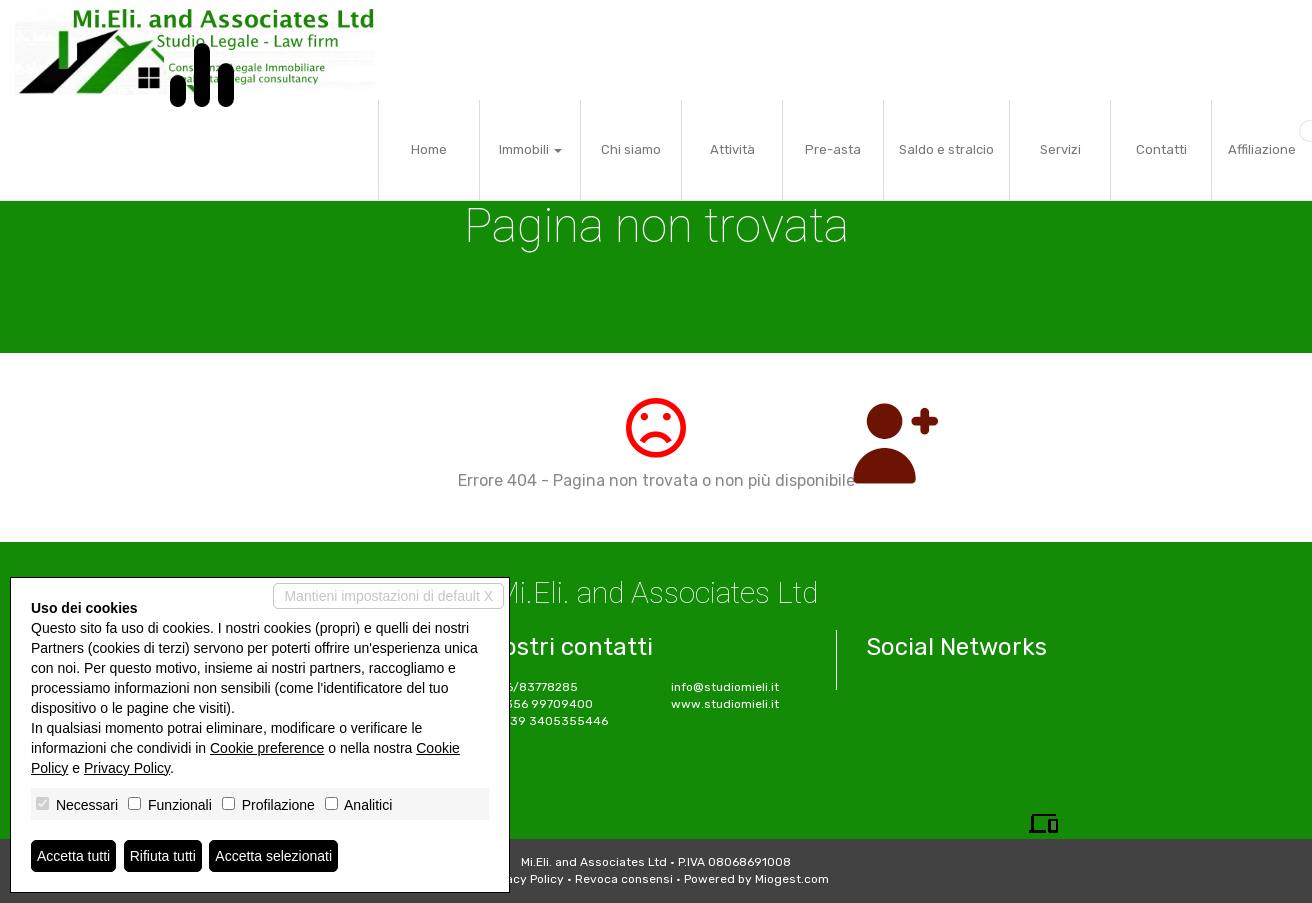 This screenshot has width=1312, height=903. What do you see at coordinates (893, 443) in the screenshot?
I see `add a new contact` at bounding box center [893, 443].